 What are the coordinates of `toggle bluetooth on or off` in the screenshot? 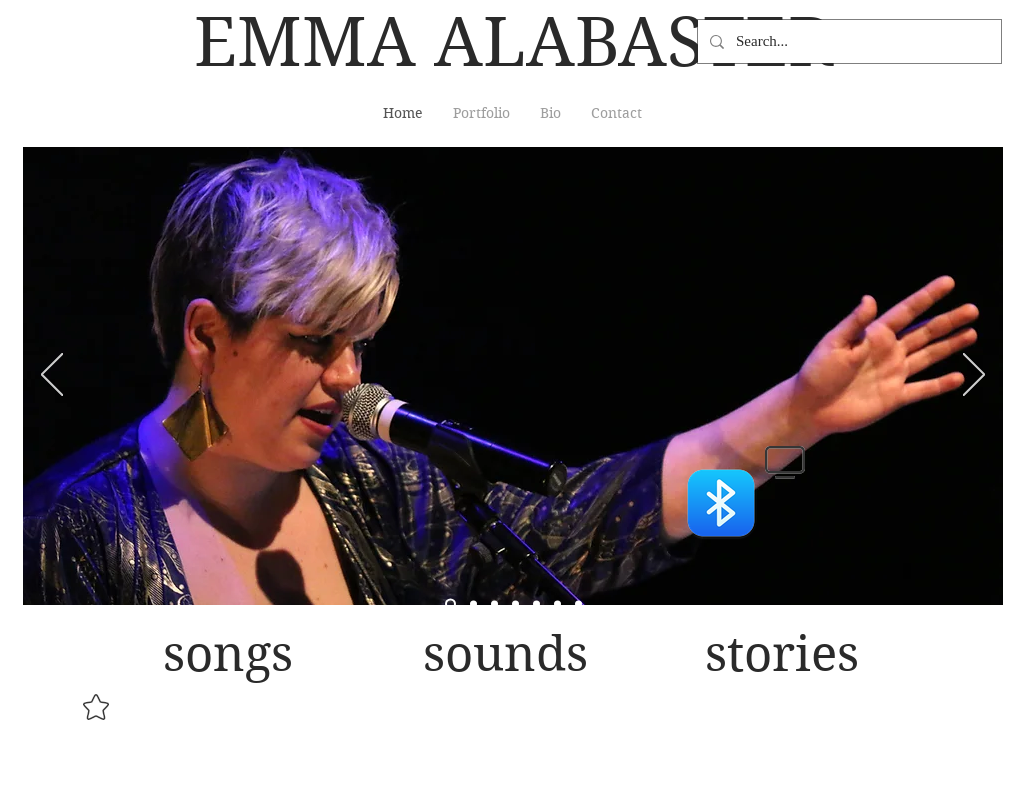 It's located at (721, 503).